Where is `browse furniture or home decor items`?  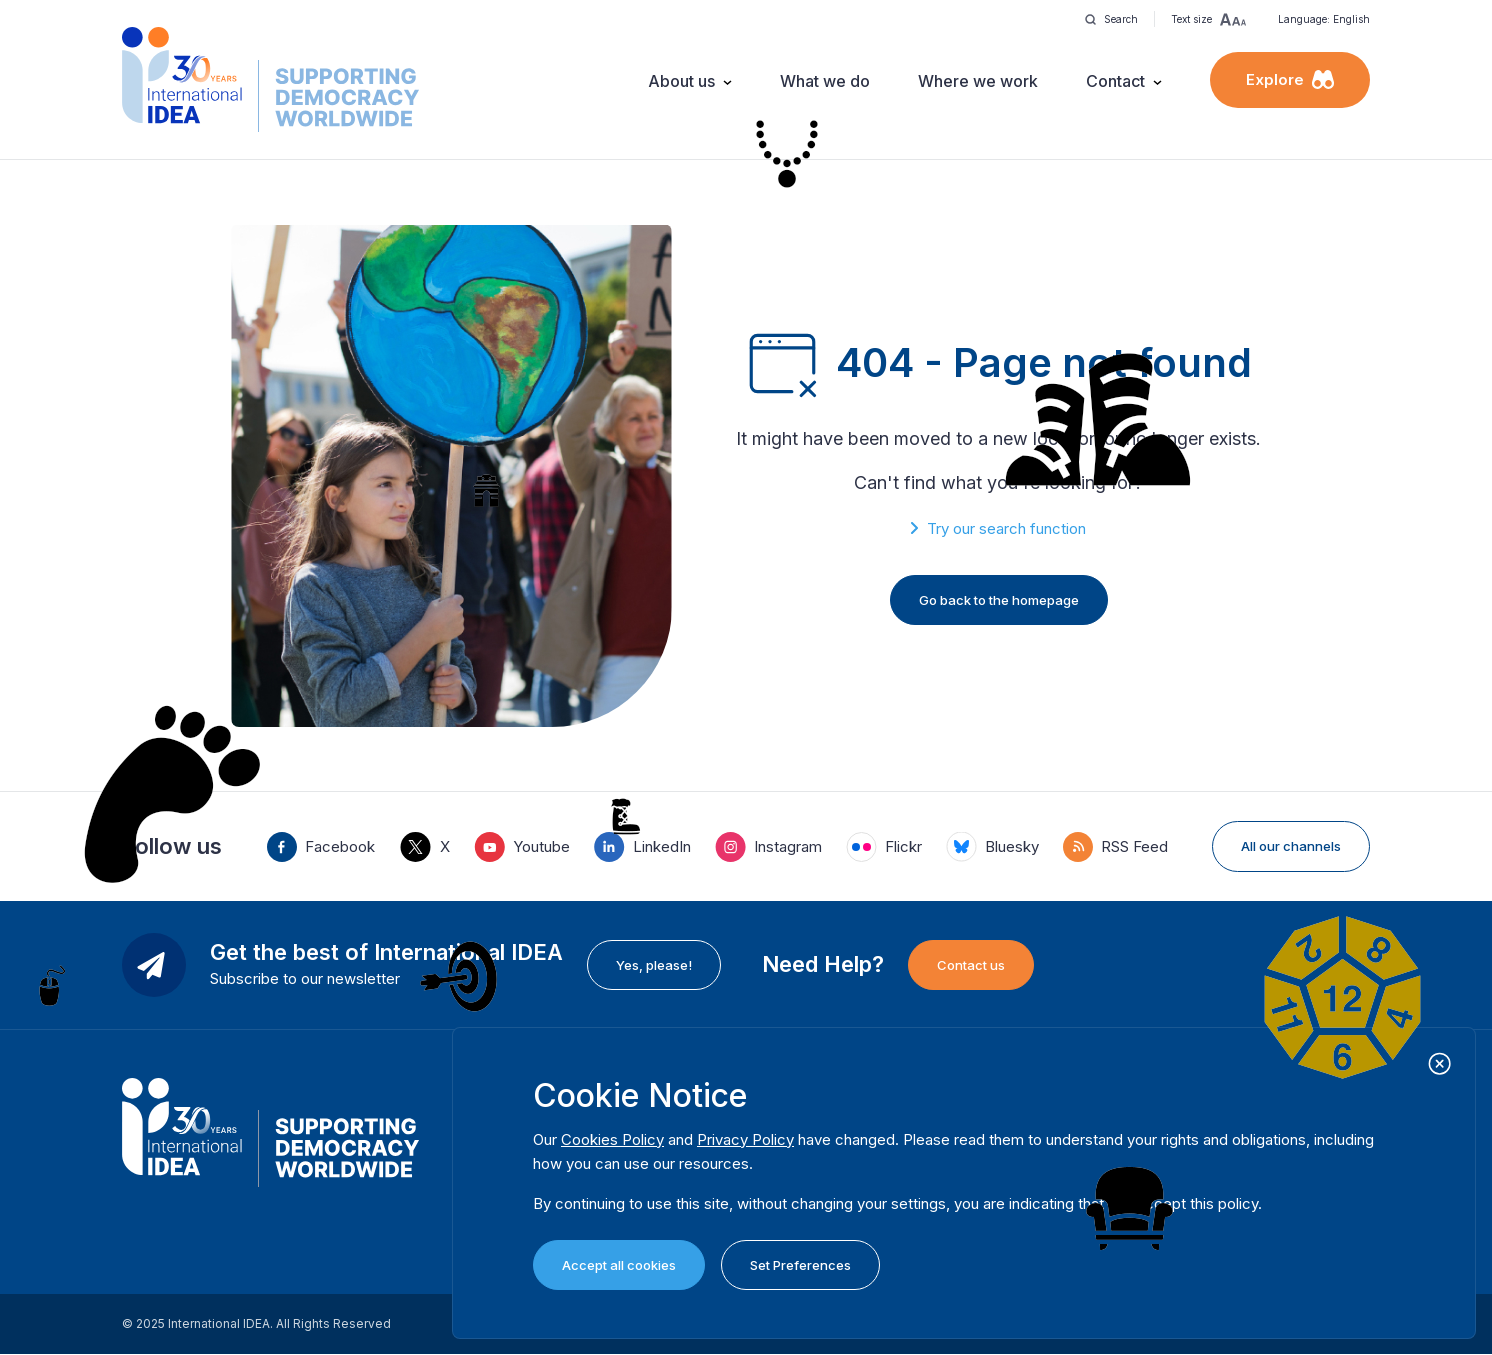 browse furniture or home decor items is located at coordinates (1129, 1208).